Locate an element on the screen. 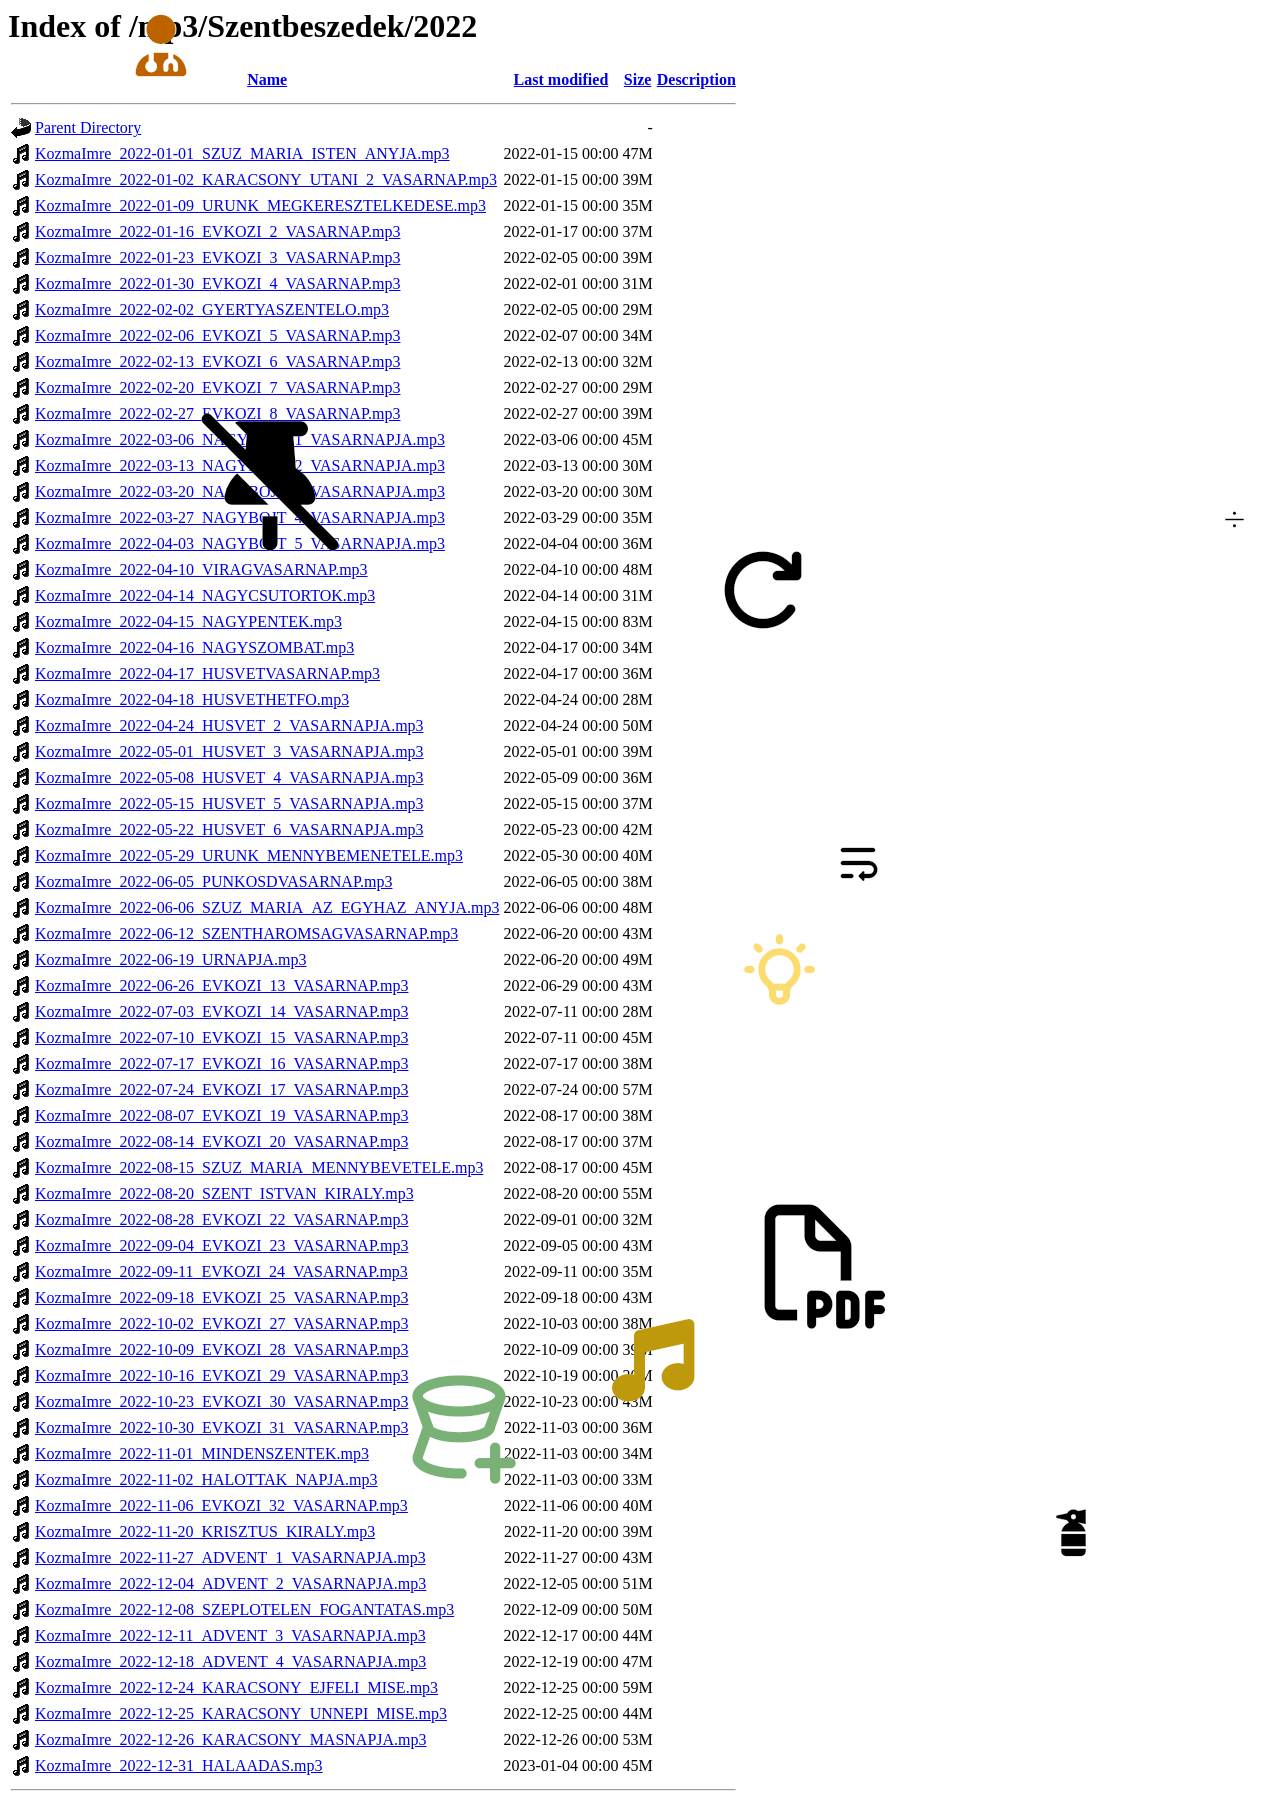 The height and width of the screenshot is (1810, 1280). add a new diabolo or juggling item is located at coordinates (459, 1427).